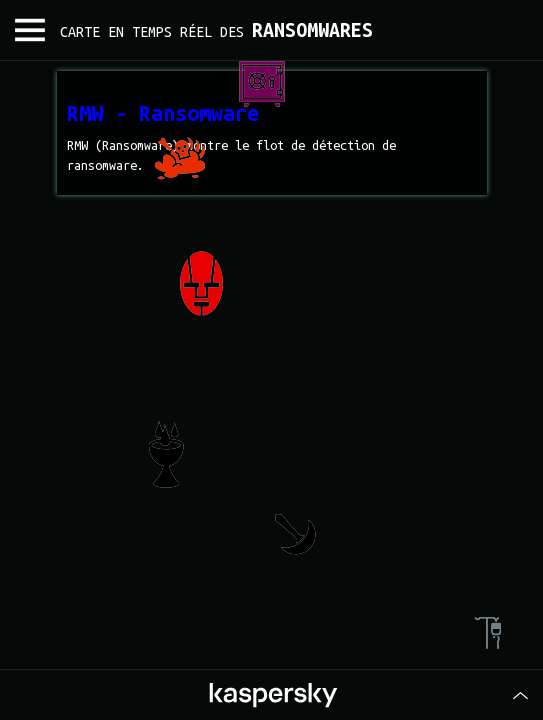  Describe the element at coordinates (489, 631) in the screenshot. I see `access medical or health-related features` at that location.